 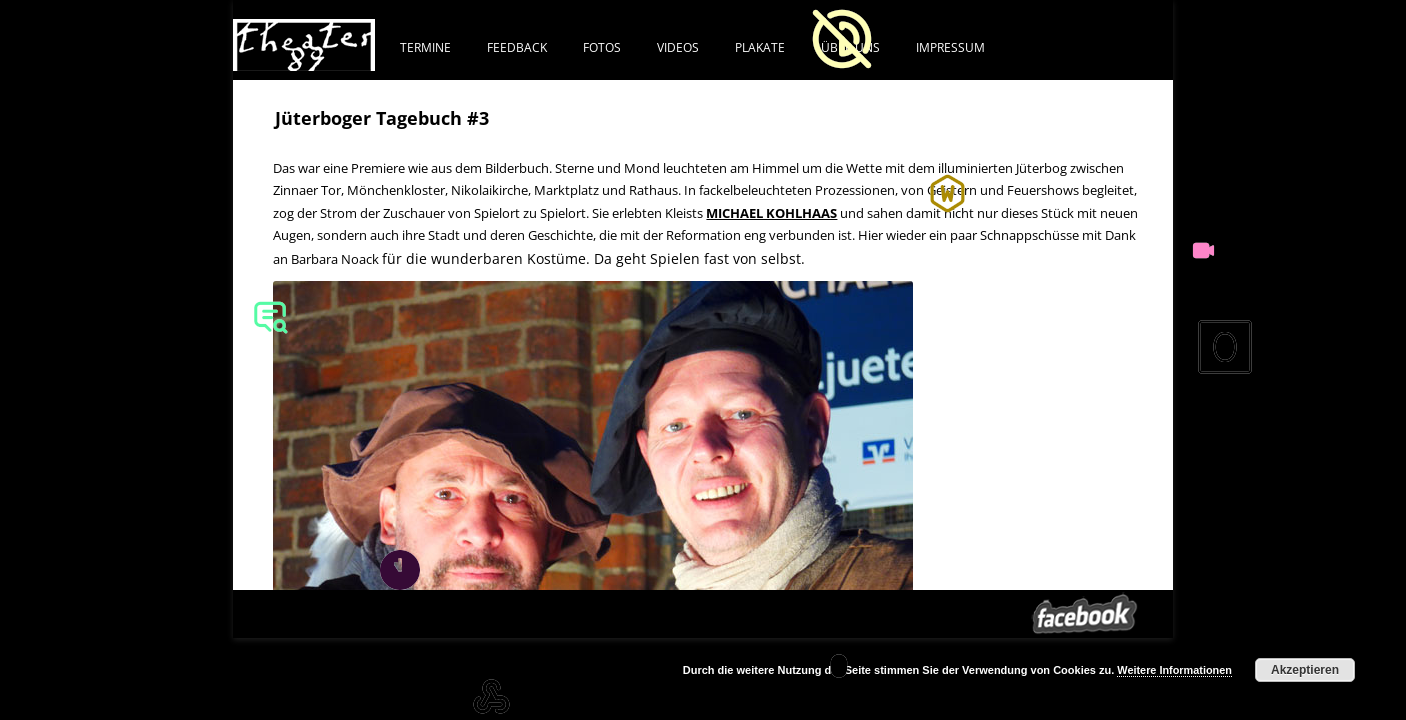 What do you see at coordinates (270, 316) in the screenshot?
I see `search through your messages` at bounding box center [270, 316].